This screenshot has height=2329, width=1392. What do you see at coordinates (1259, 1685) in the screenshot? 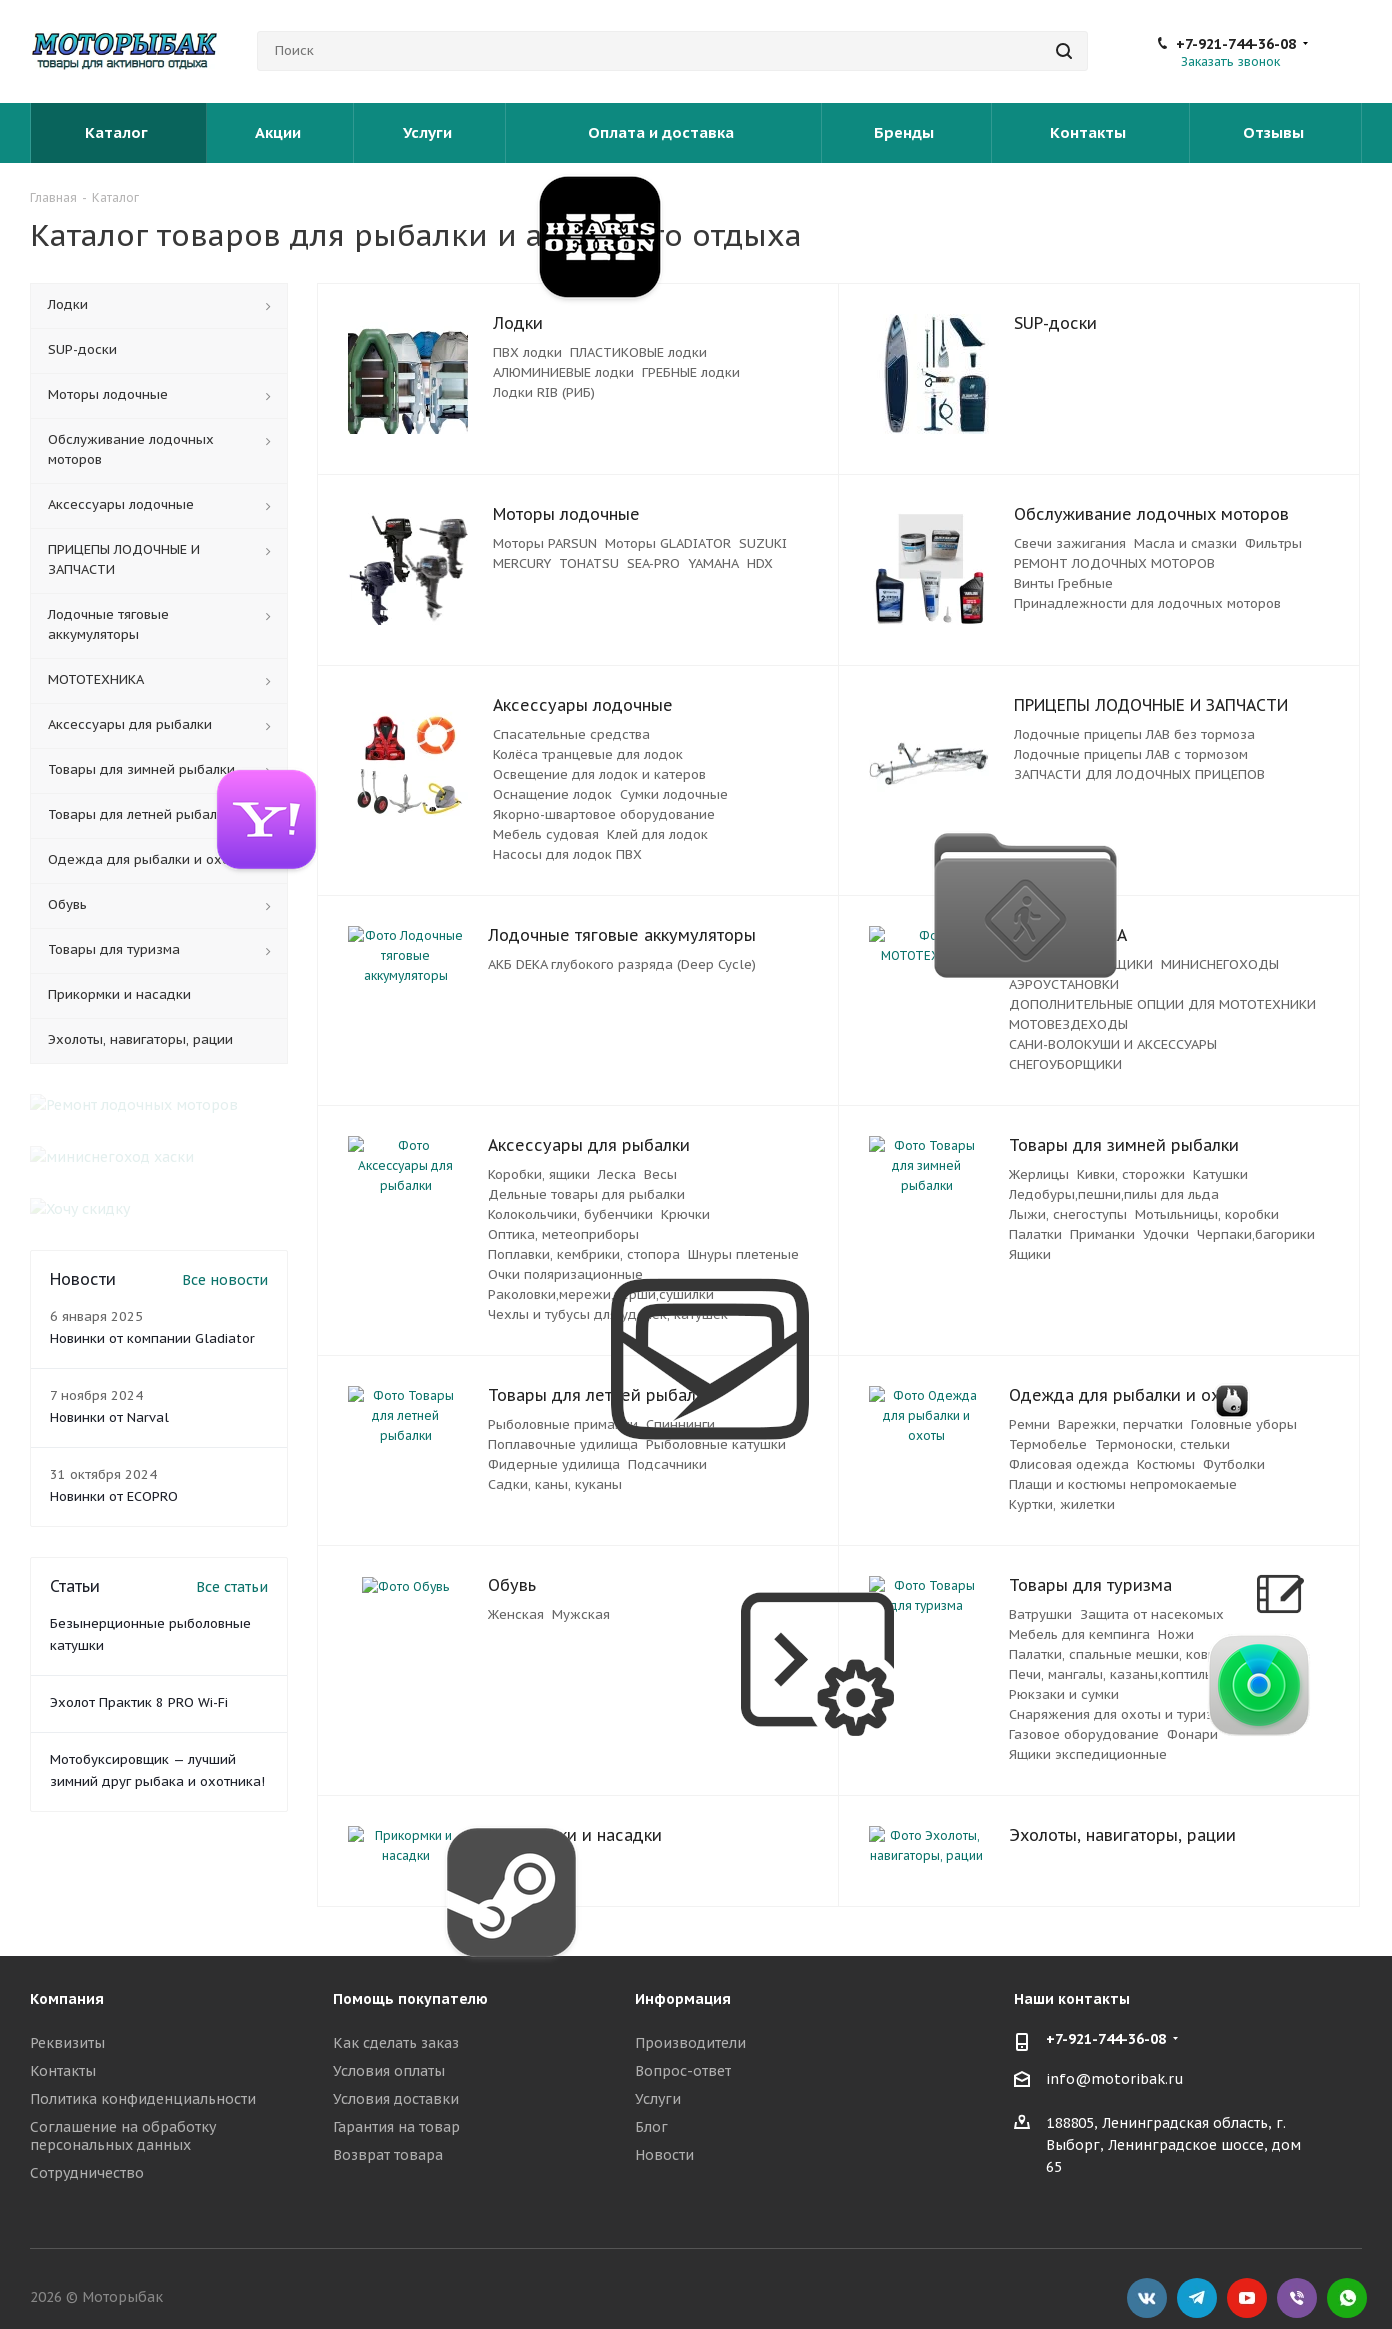
I see `open Find My app to locate devices or people` at bounding box center [1259, 1685].